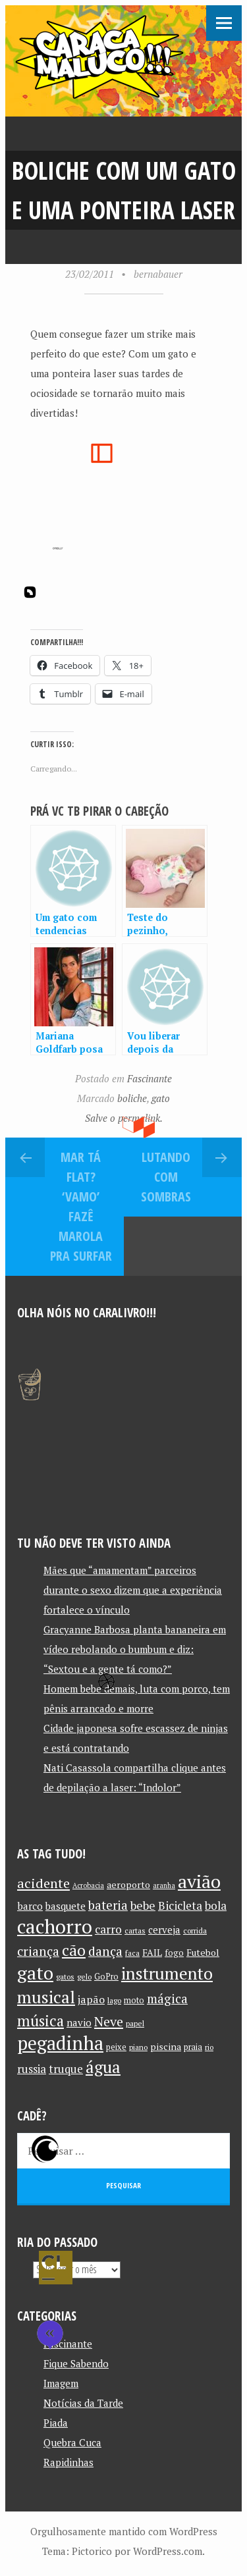 Image resolution: width=247 pixels, height=2576 pixels. Describe the element at coordinates (58, 548) in the screenshot. I see `visit o'reilly learning platform` at that location.